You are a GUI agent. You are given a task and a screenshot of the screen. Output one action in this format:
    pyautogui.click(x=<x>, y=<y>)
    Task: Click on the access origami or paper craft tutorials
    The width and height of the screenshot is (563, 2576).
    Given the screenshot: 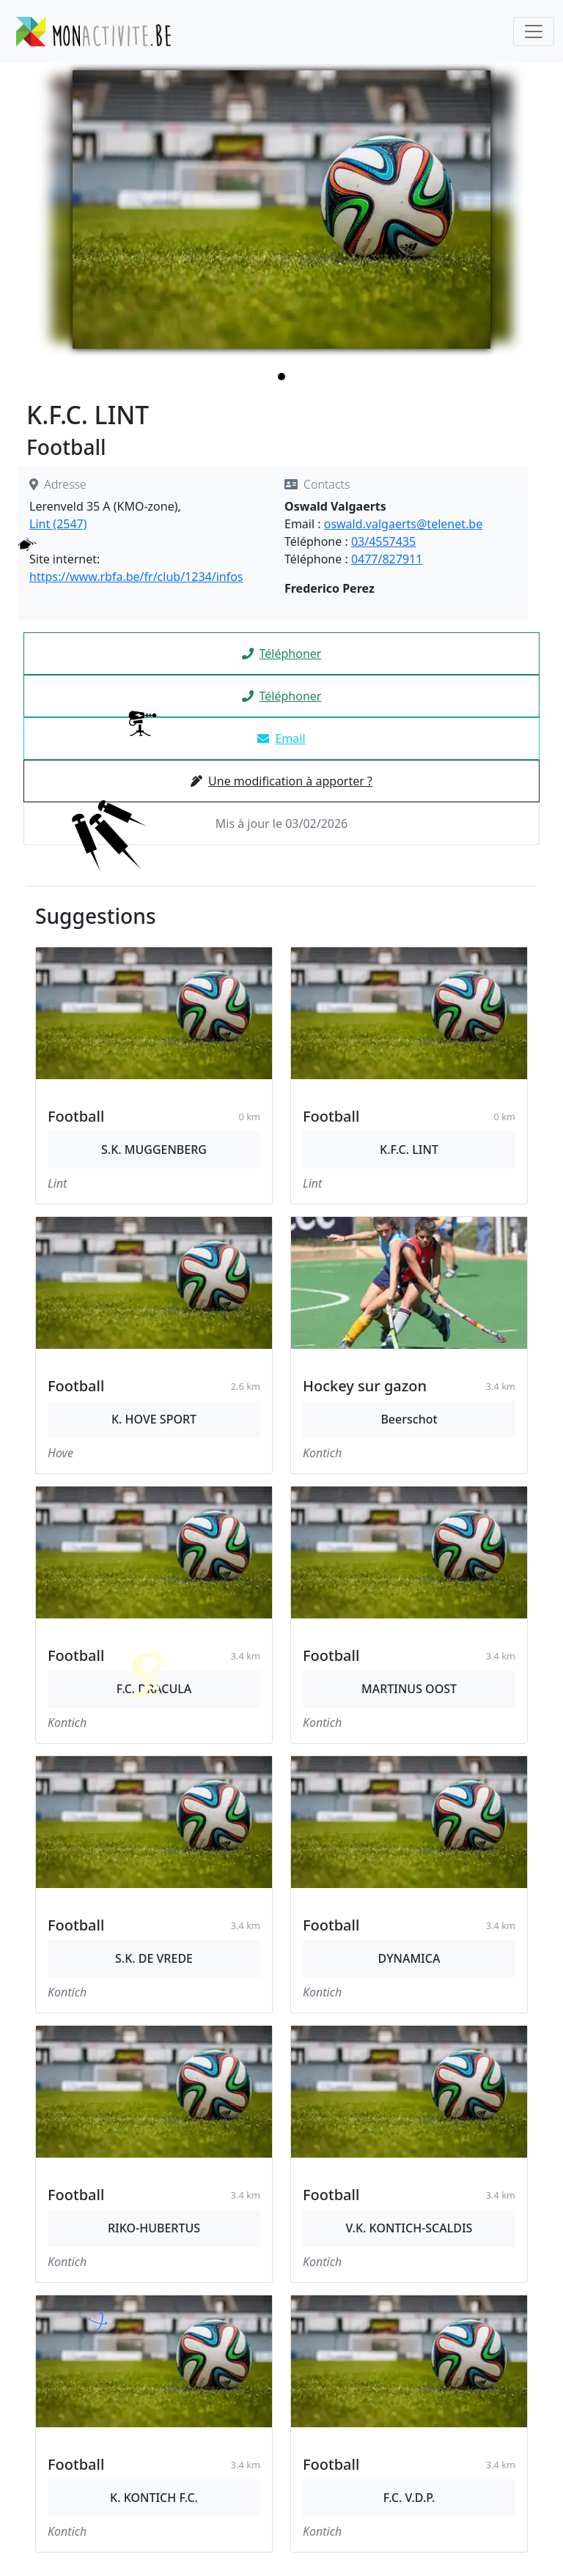 What is the action you would take?
    pyautogui.click(x=27, y=544)
    